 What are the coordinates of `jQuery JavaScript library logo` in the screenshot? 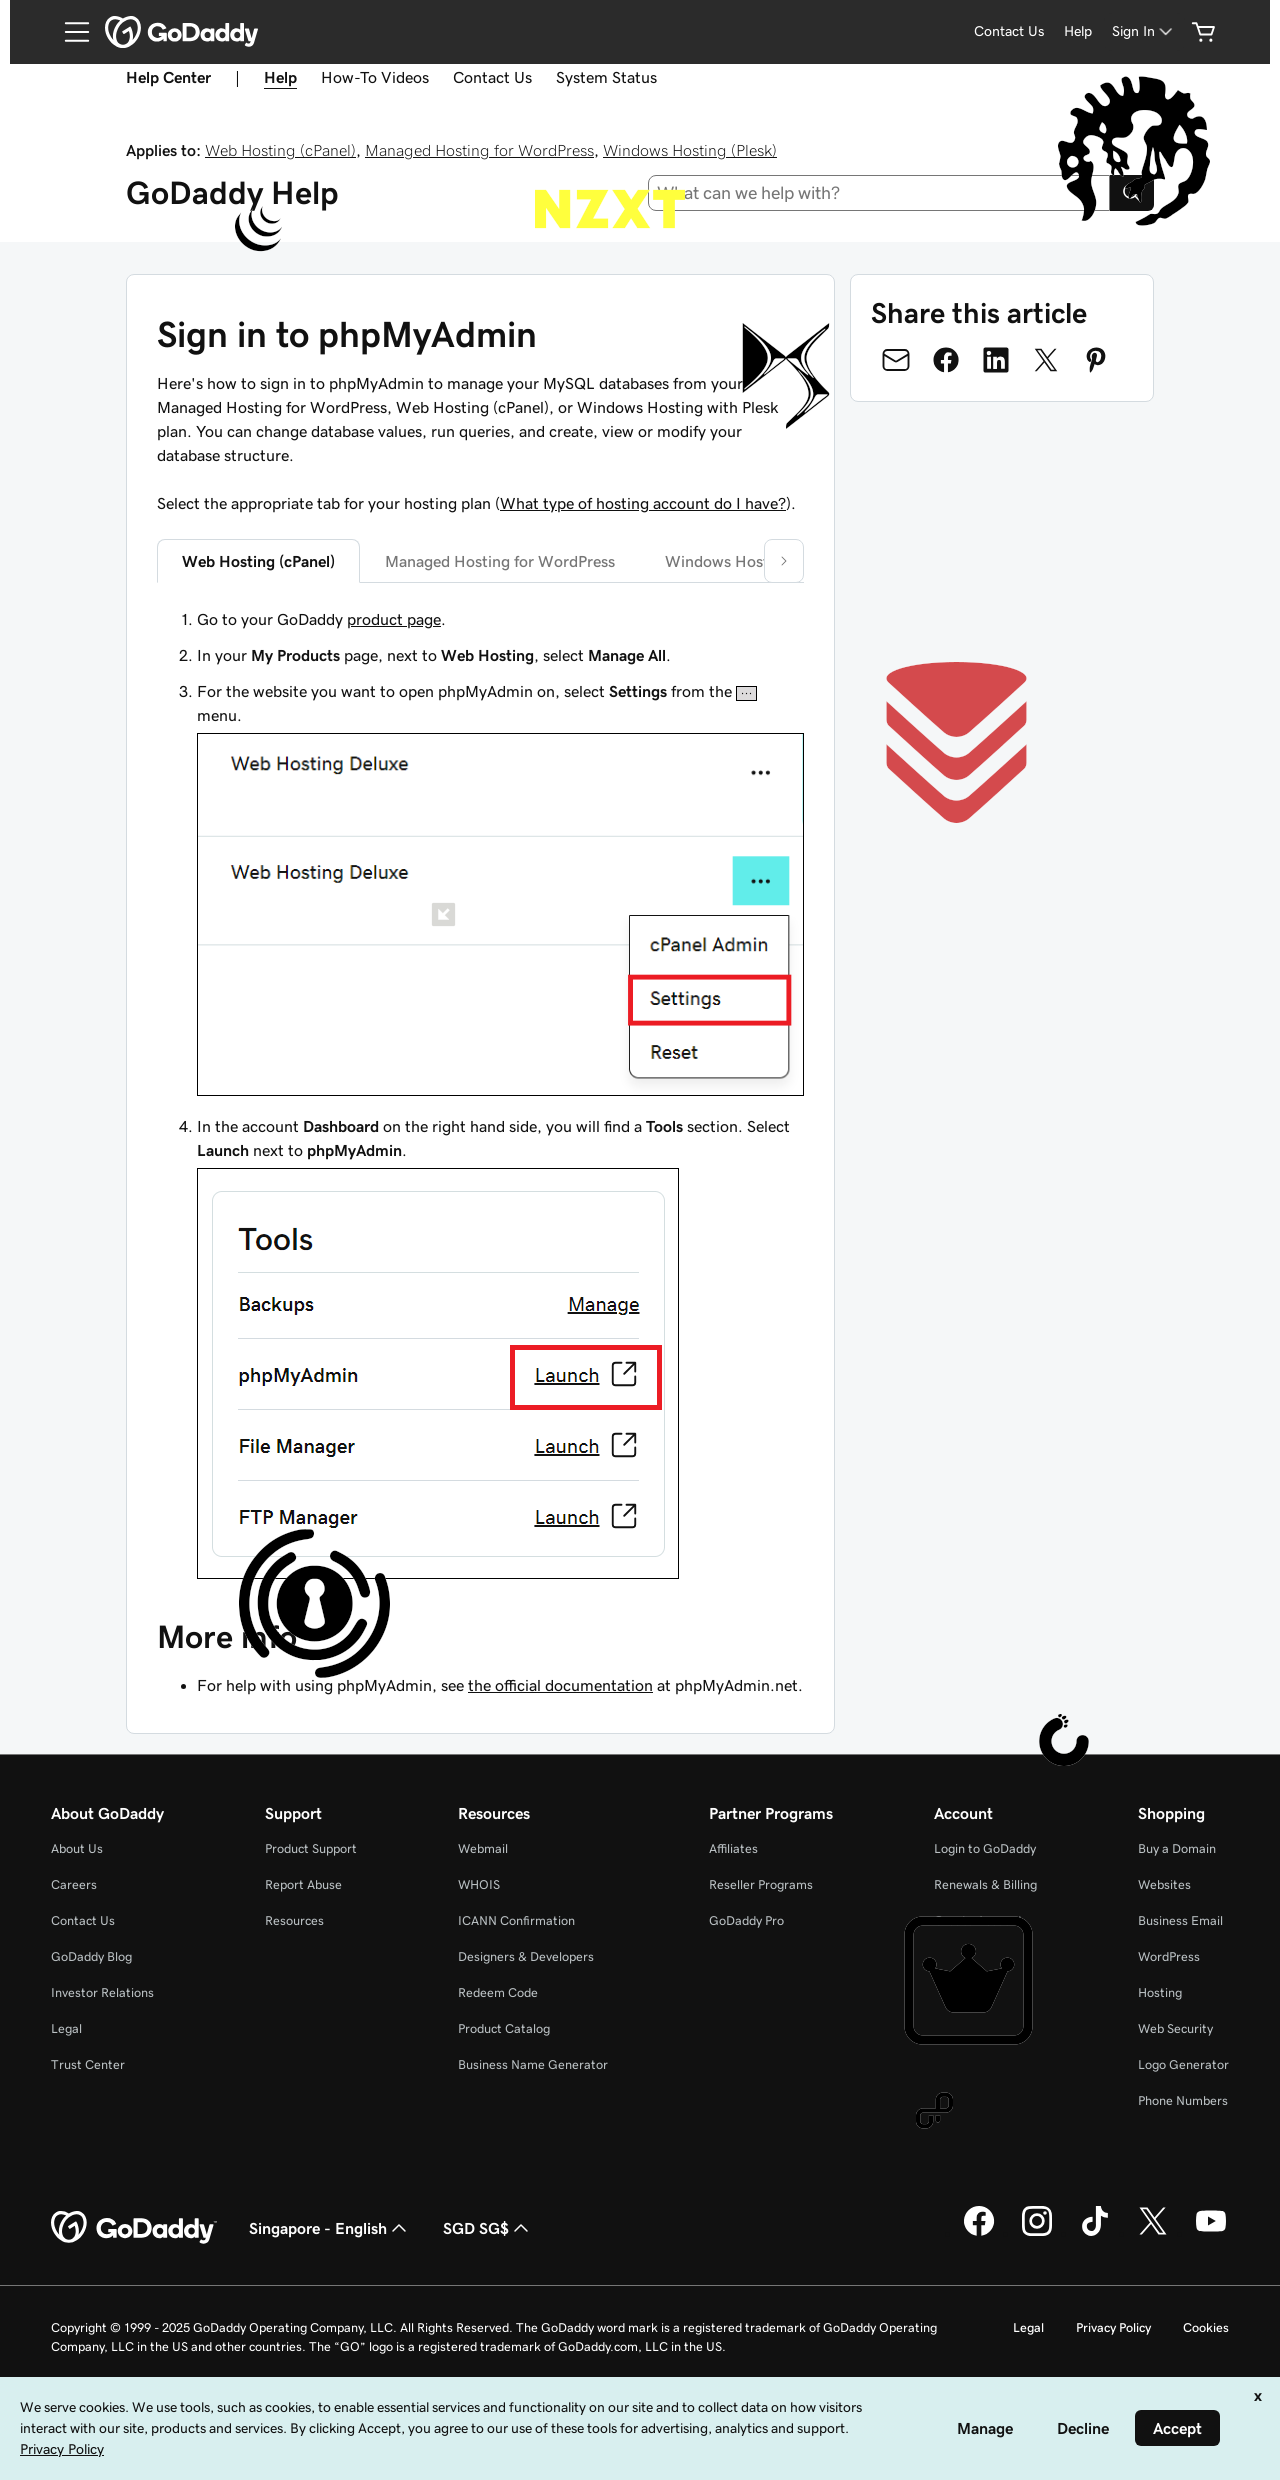 It's located at (258, 228).